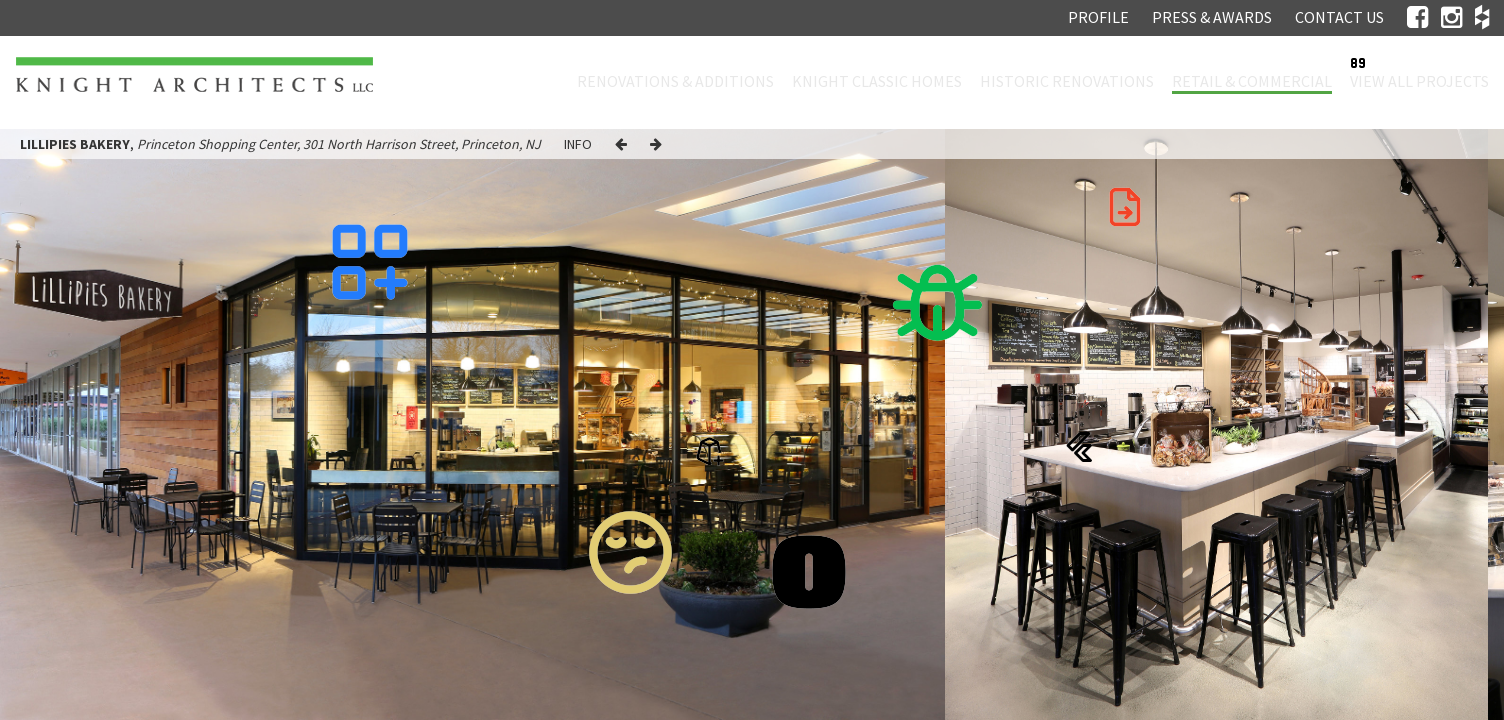 This screenshot has height=720, width=1504. I want to click on report a bug or issue, so click(937, 300).